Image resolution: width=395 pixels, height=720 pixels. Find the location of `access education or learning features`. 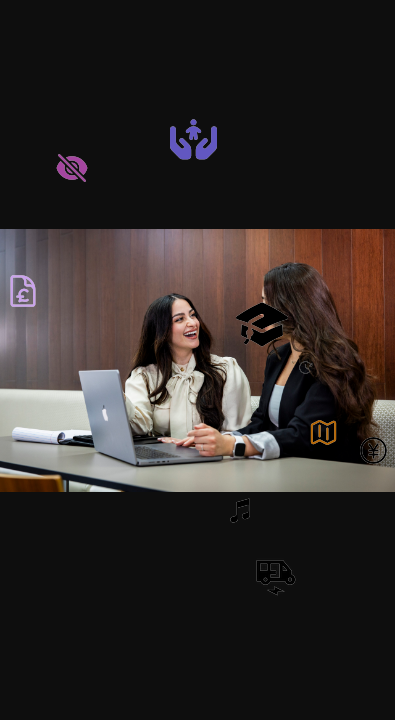

access education or learning features is located at coordinates (262, 324).